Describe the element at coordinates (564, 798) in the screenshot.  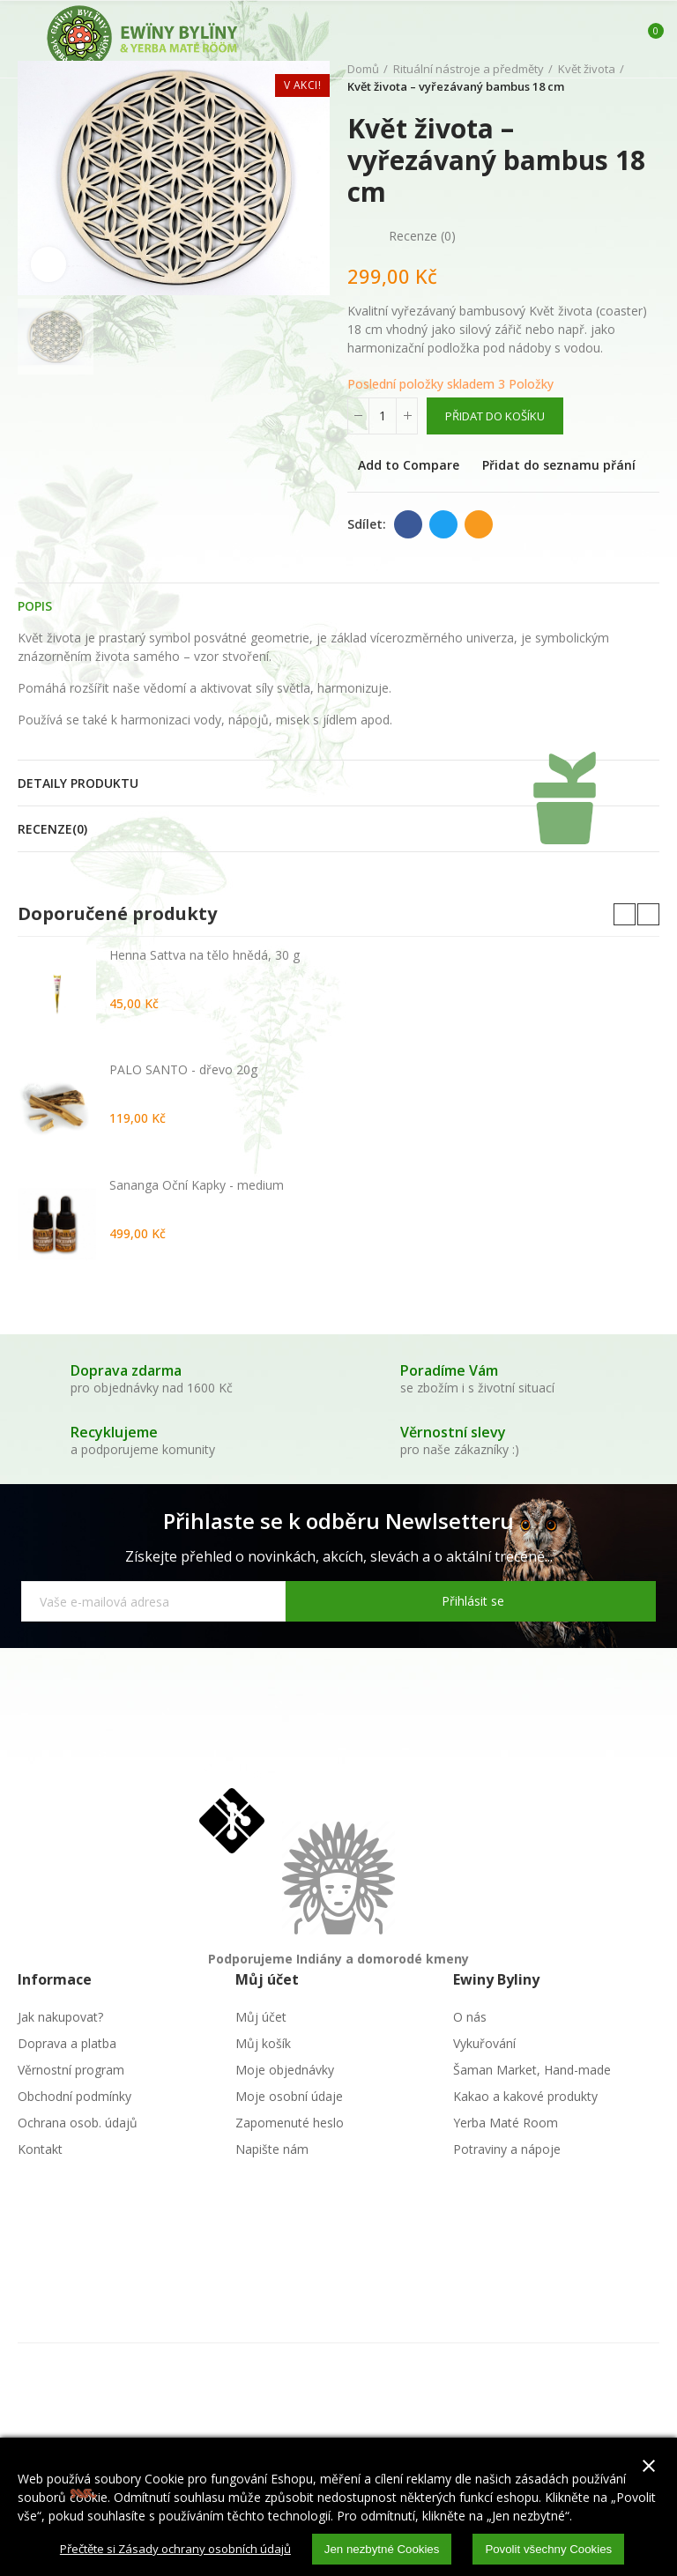
I see `open the Kueski app` at that location.